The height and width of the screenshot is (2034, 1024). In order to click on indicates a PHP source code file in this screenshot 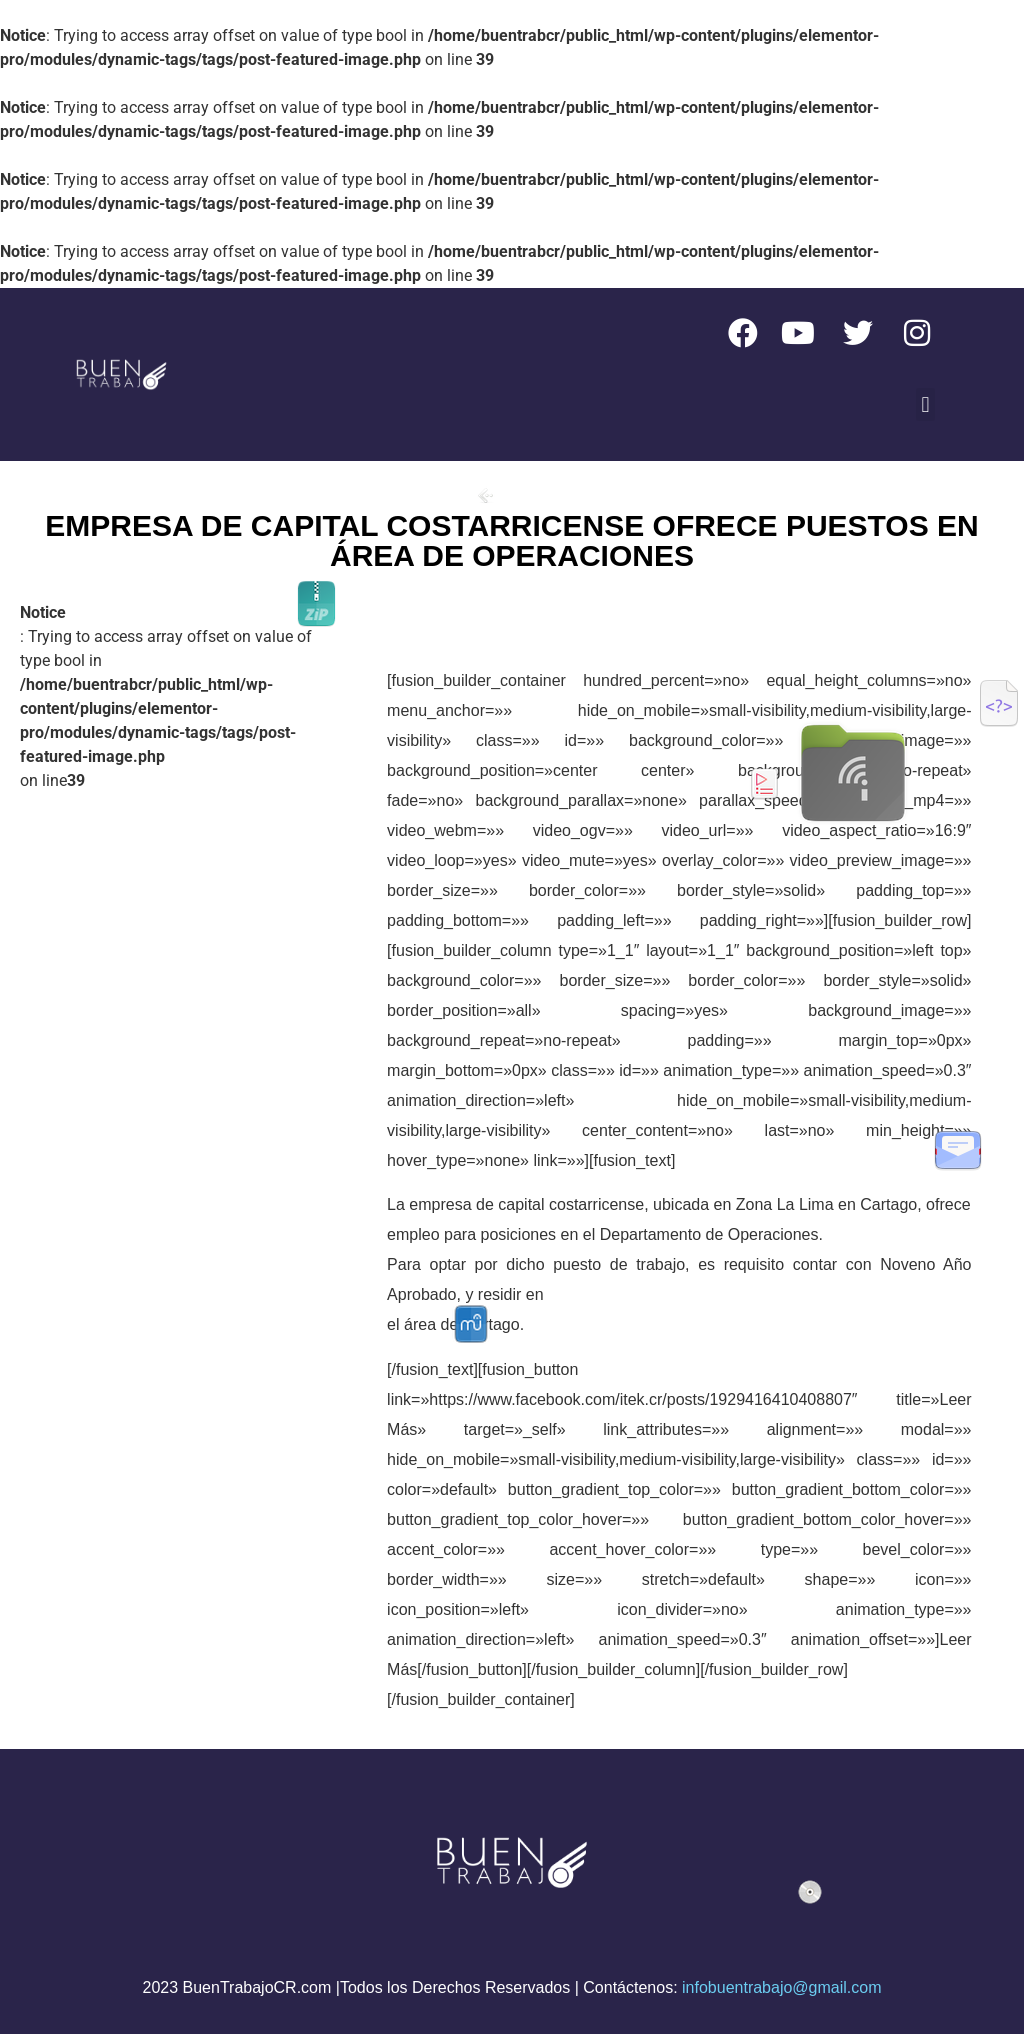, I will do `click(999, 703)`.